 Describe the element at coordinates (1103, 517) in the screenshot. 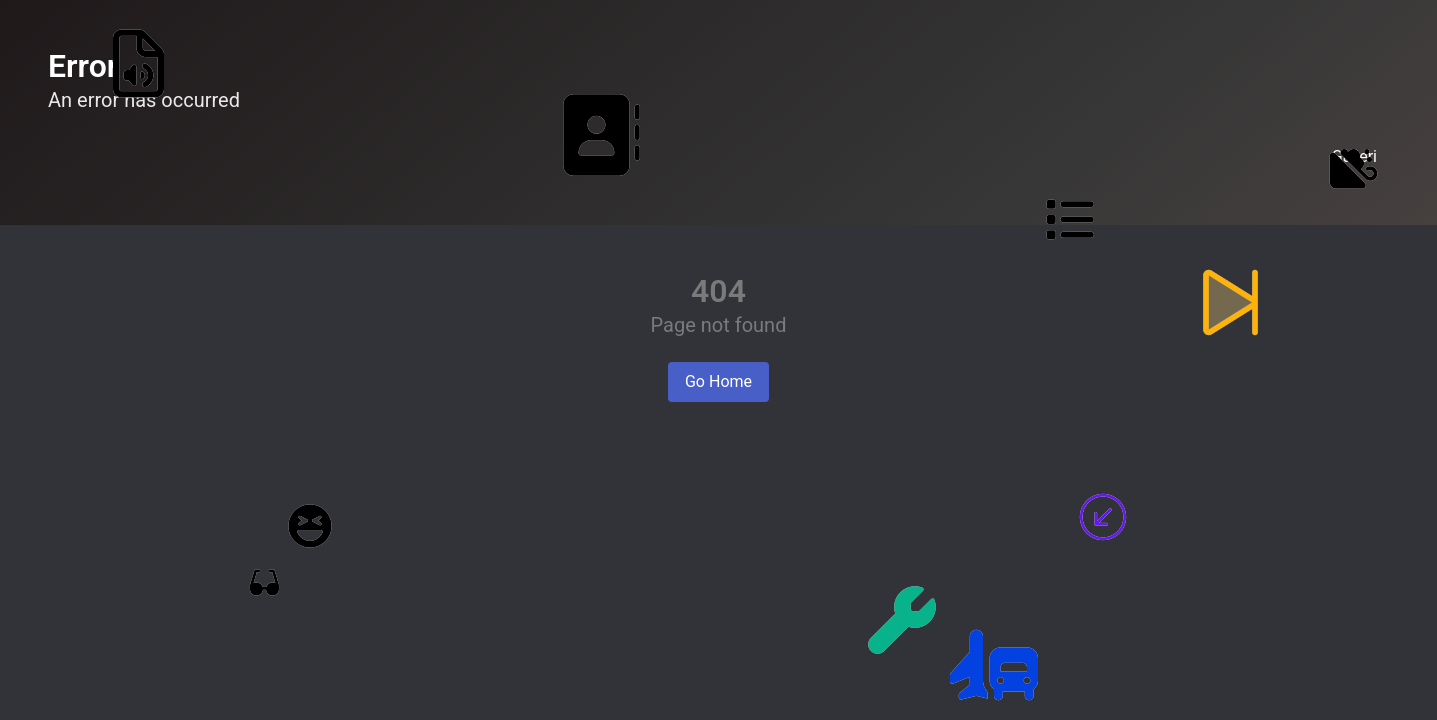

I see `navigate to previous or lower-left content` at that location.